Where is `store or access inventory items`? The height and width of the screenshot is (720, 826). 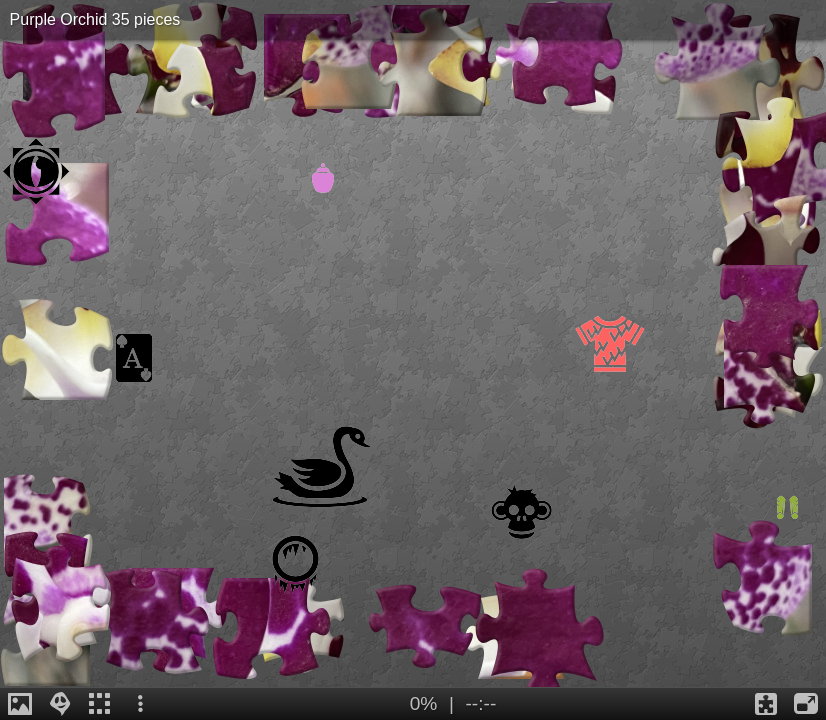 store or access inventory items is located at coordinates (323, 178).